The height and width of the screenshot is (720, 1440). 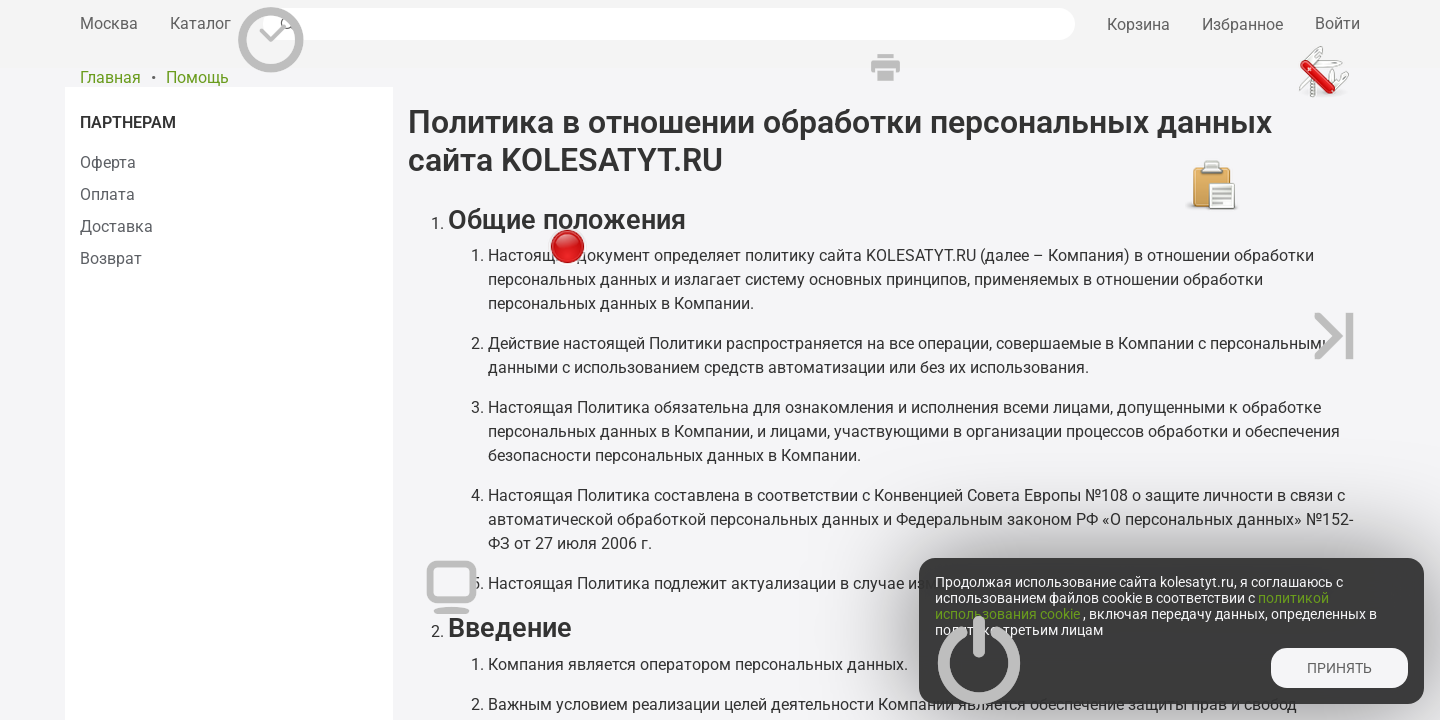 I want to click on view recently opened documents, so click(x=273, y=42).